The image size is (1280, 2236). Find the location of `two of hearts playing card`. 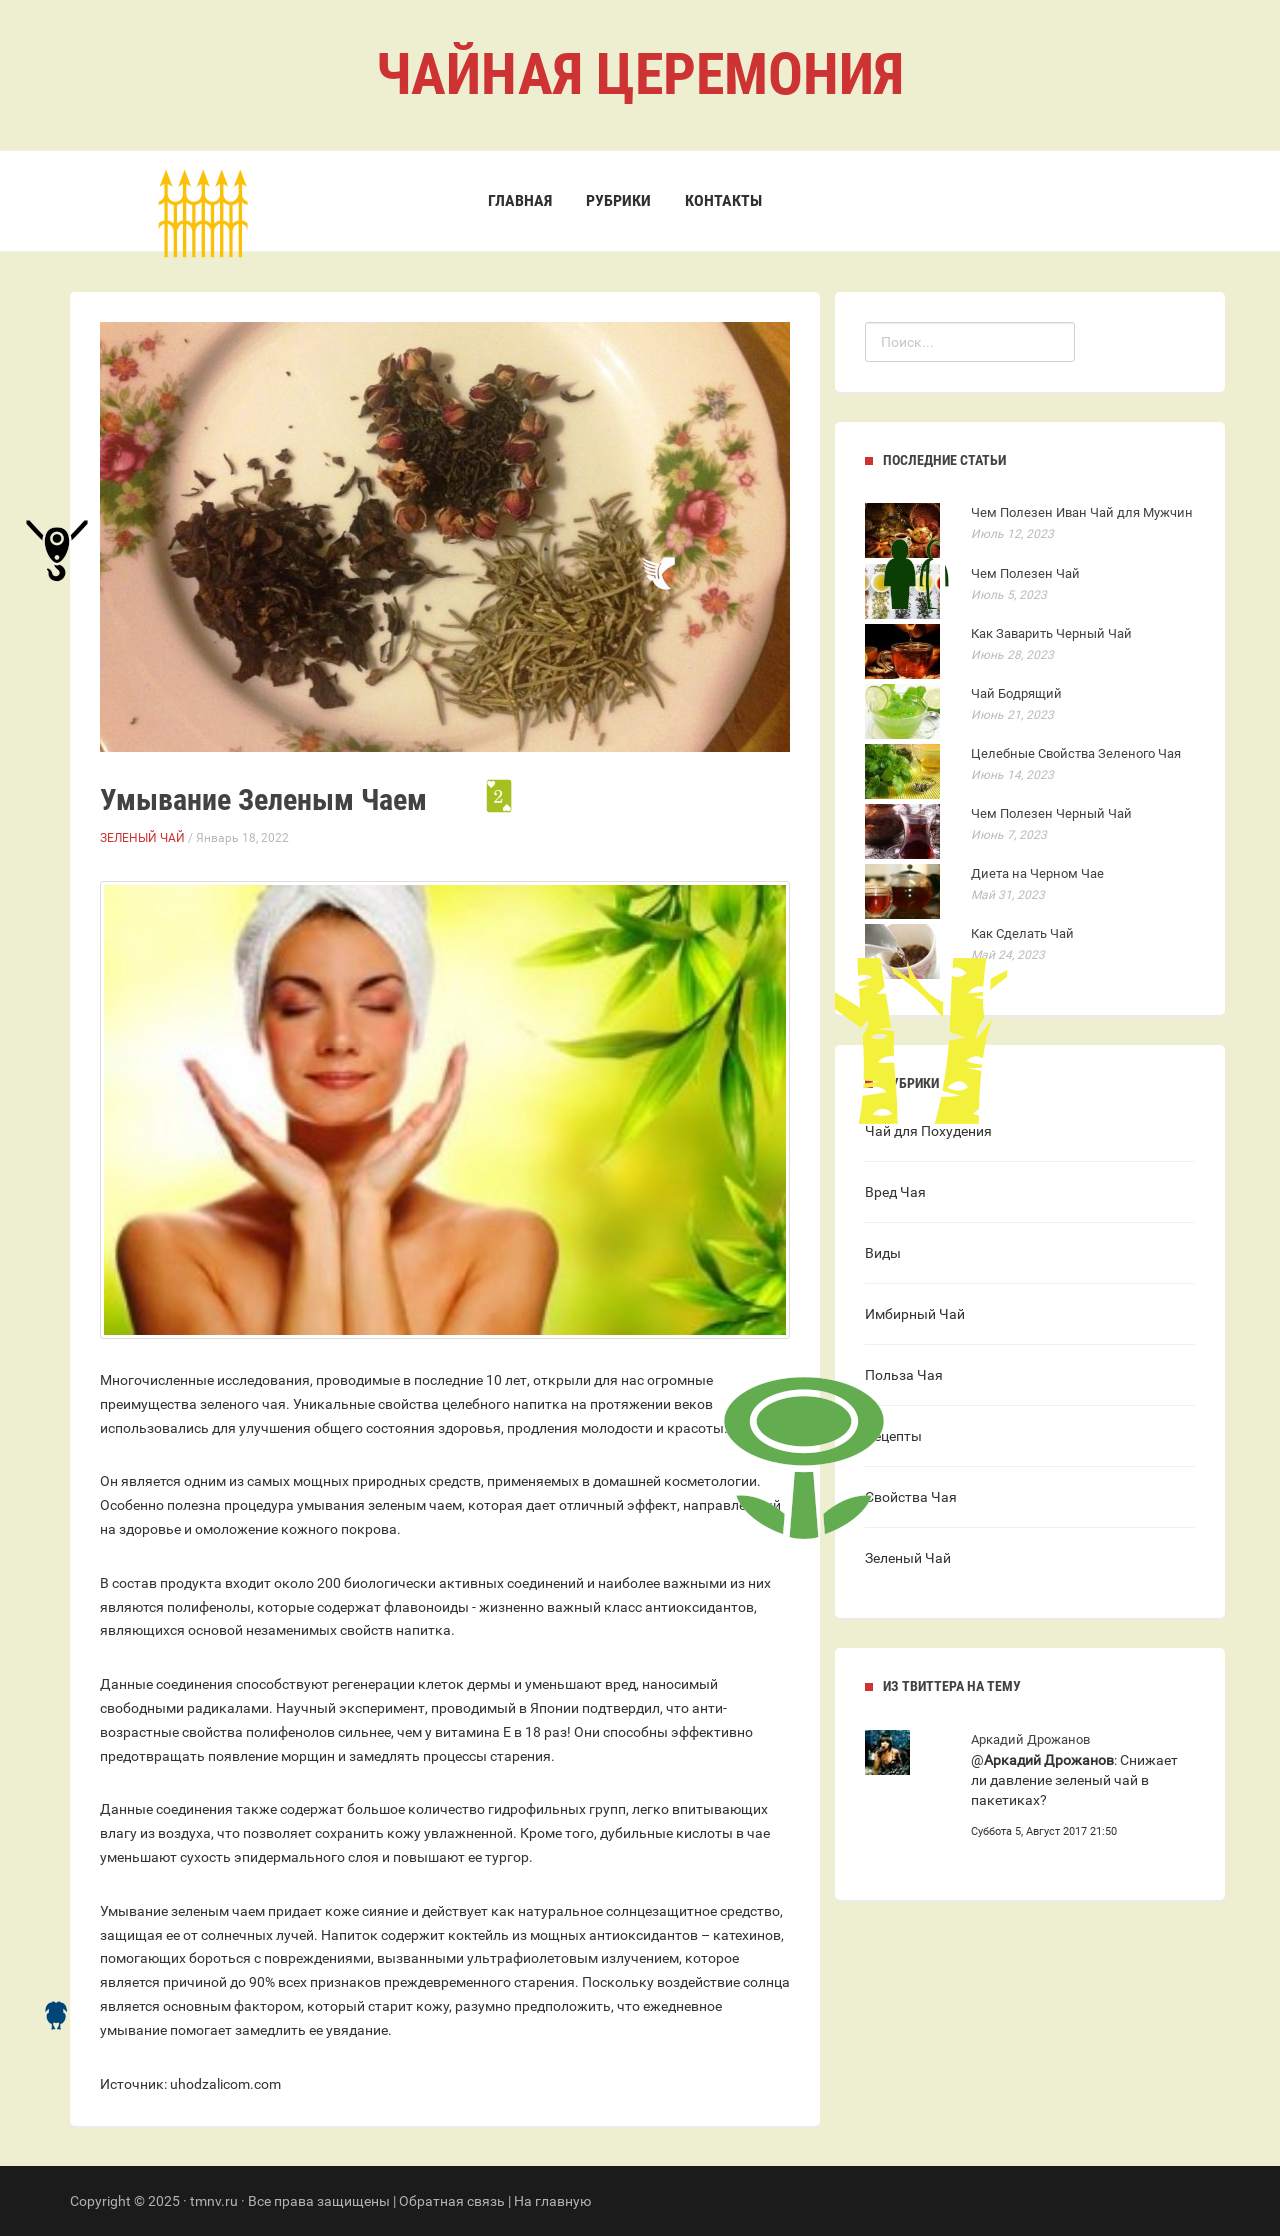

two of hearts playing card is located at coordinates (499, 796).